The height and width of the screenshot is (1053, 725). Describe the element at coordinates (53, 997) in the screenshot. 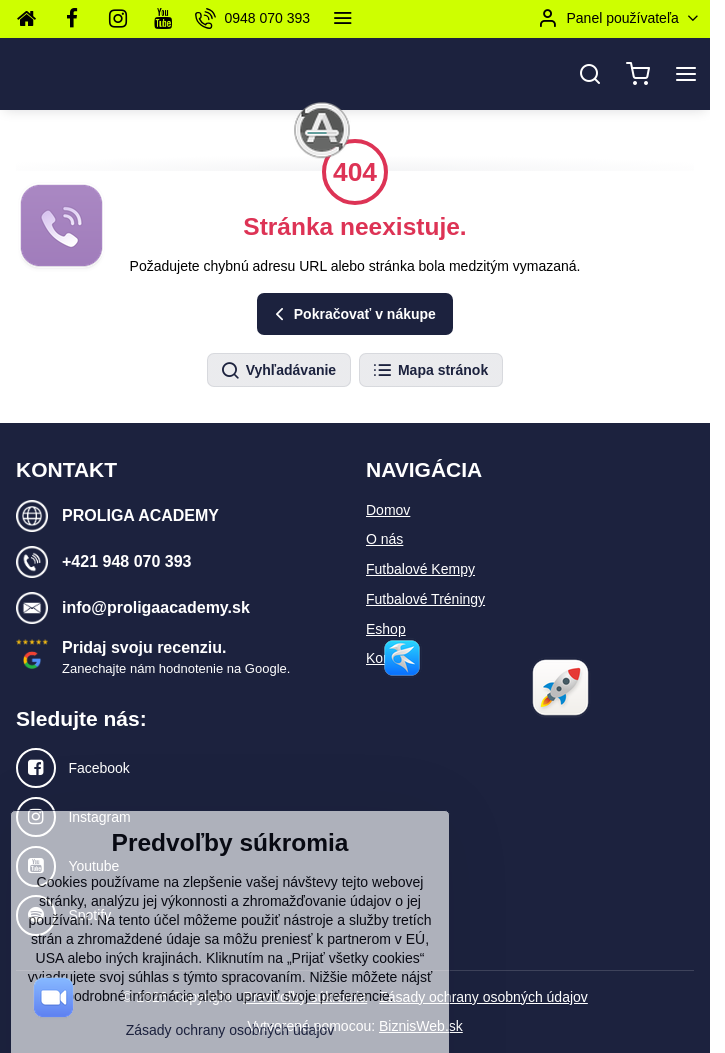

I see `open zoom video conferencing app` at that location.